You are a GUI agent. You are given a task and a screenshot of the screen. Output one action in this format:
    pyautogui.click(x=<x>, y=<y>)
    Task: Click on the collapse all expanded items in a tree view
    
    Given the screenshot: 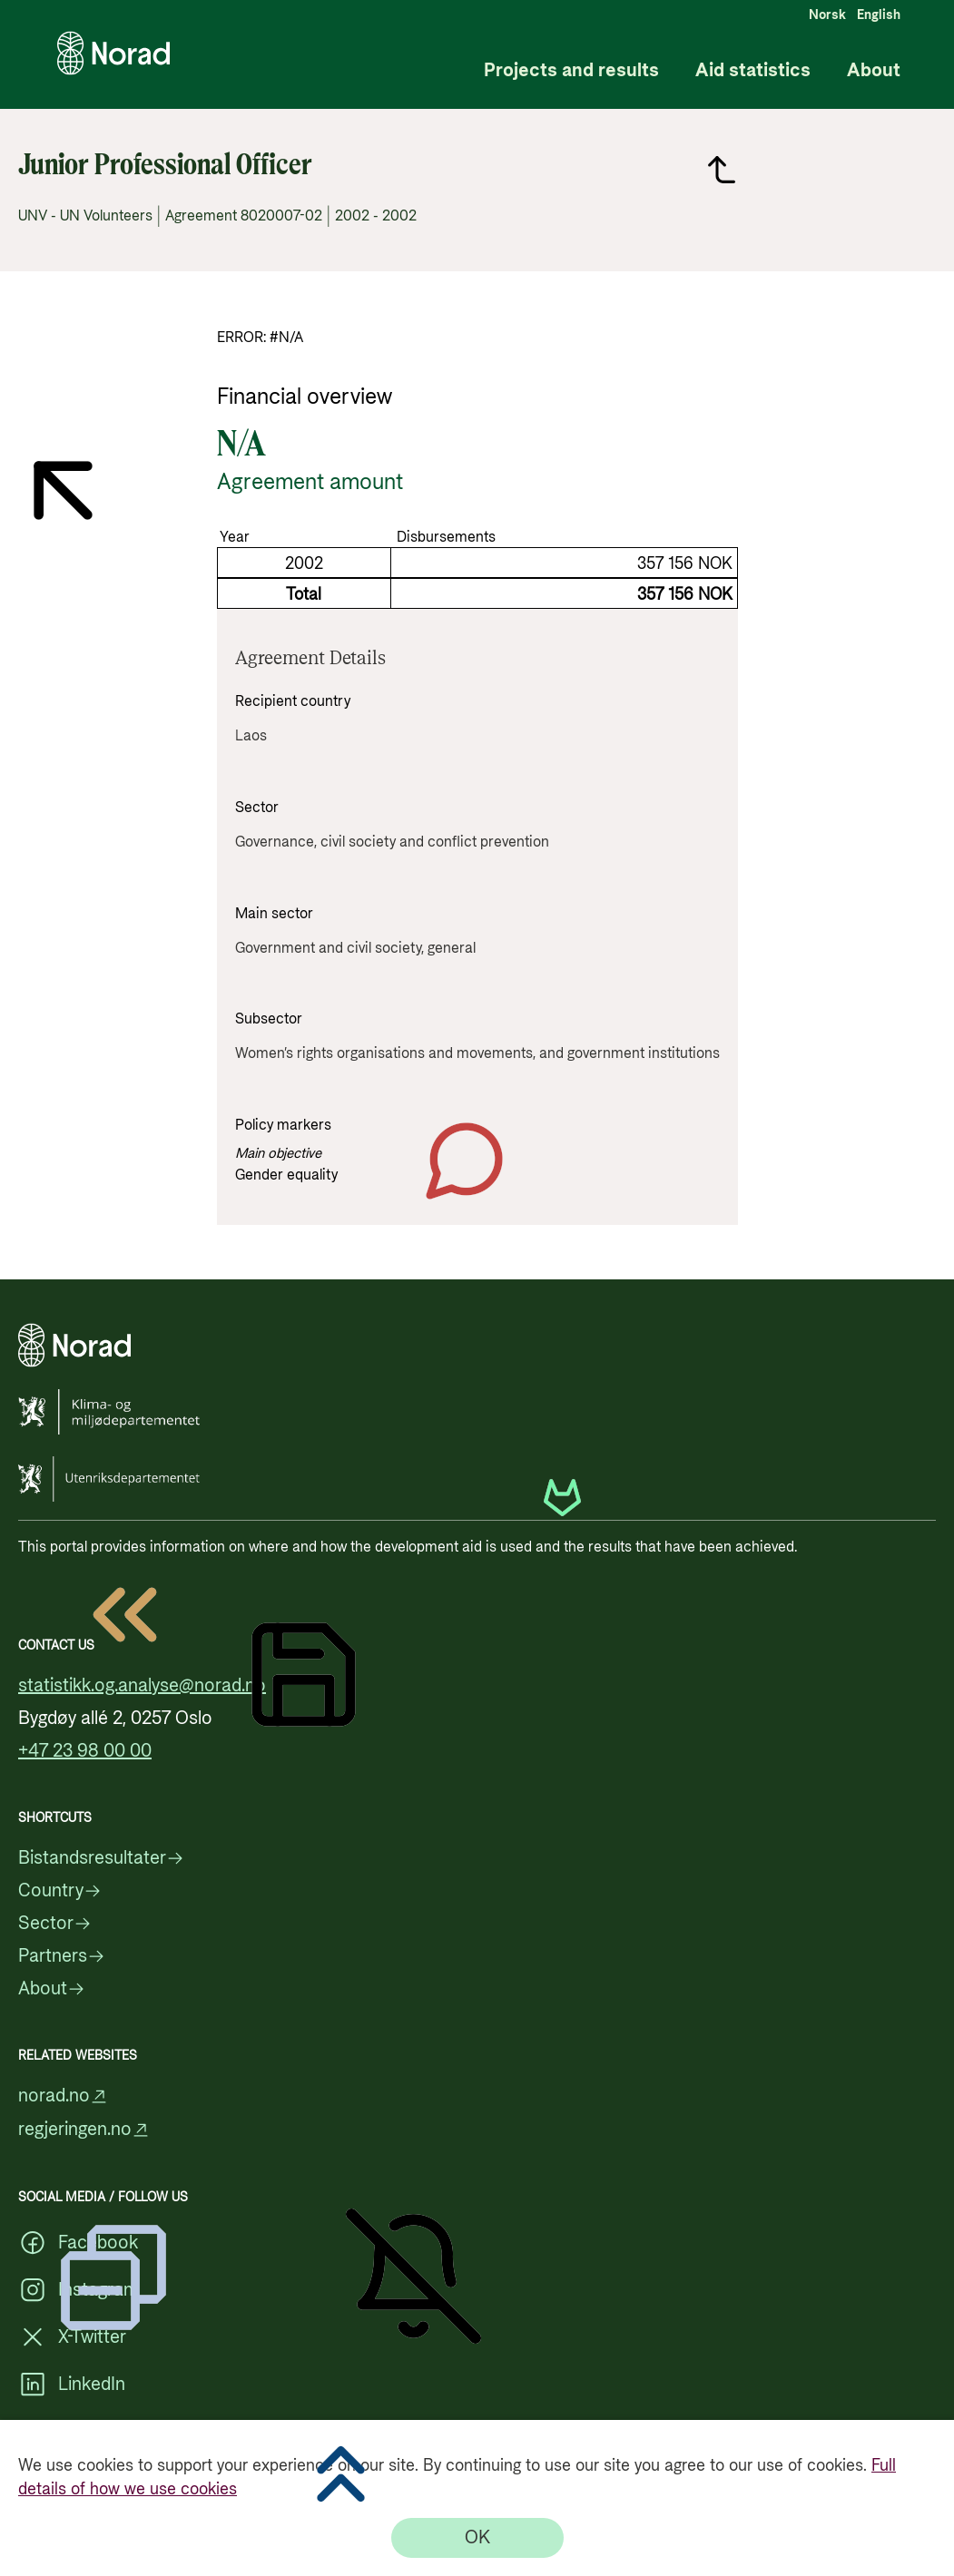 What is the action you would take?
    pyautogui.click(x=113, y=2277)
    